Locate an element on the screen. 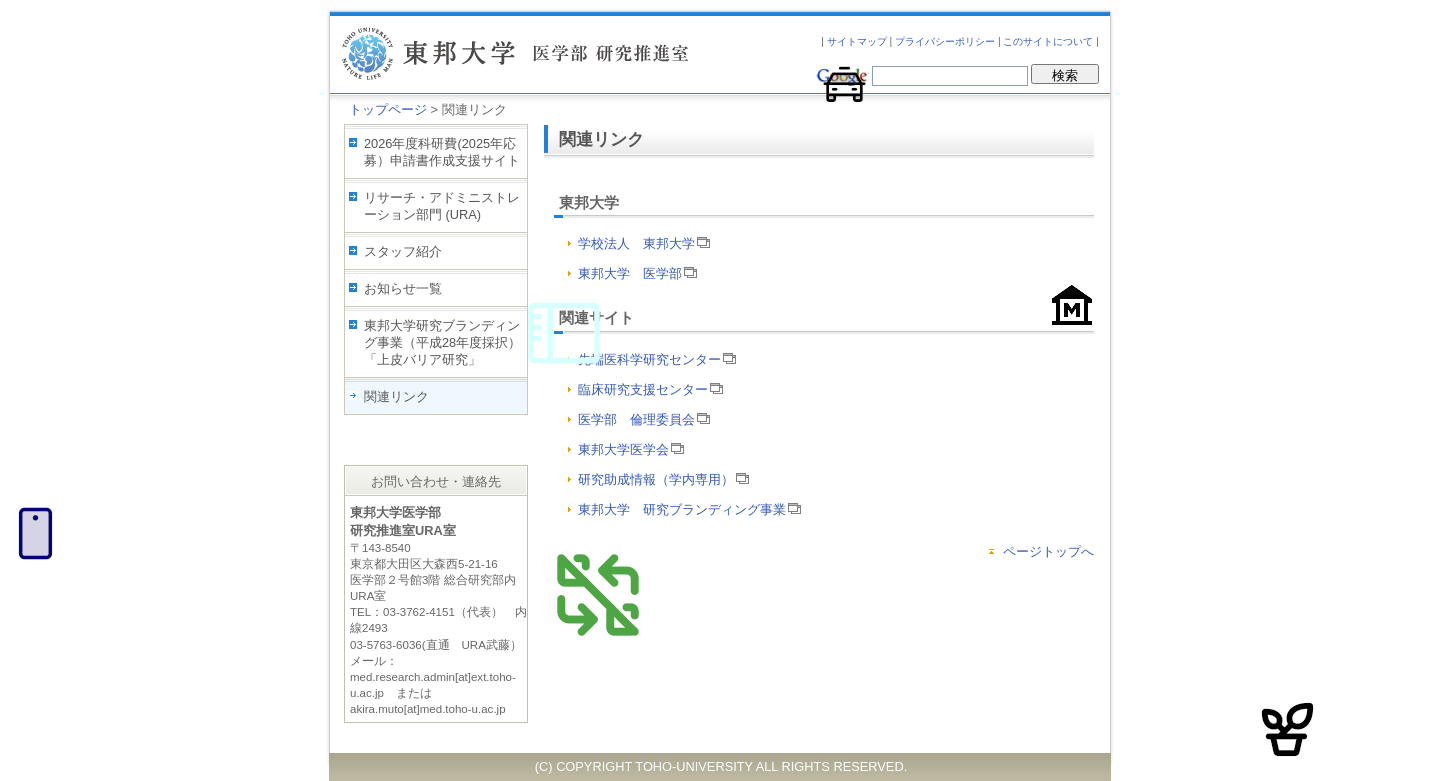  toggle the sidebar panel is located at coordinates (564, 333).